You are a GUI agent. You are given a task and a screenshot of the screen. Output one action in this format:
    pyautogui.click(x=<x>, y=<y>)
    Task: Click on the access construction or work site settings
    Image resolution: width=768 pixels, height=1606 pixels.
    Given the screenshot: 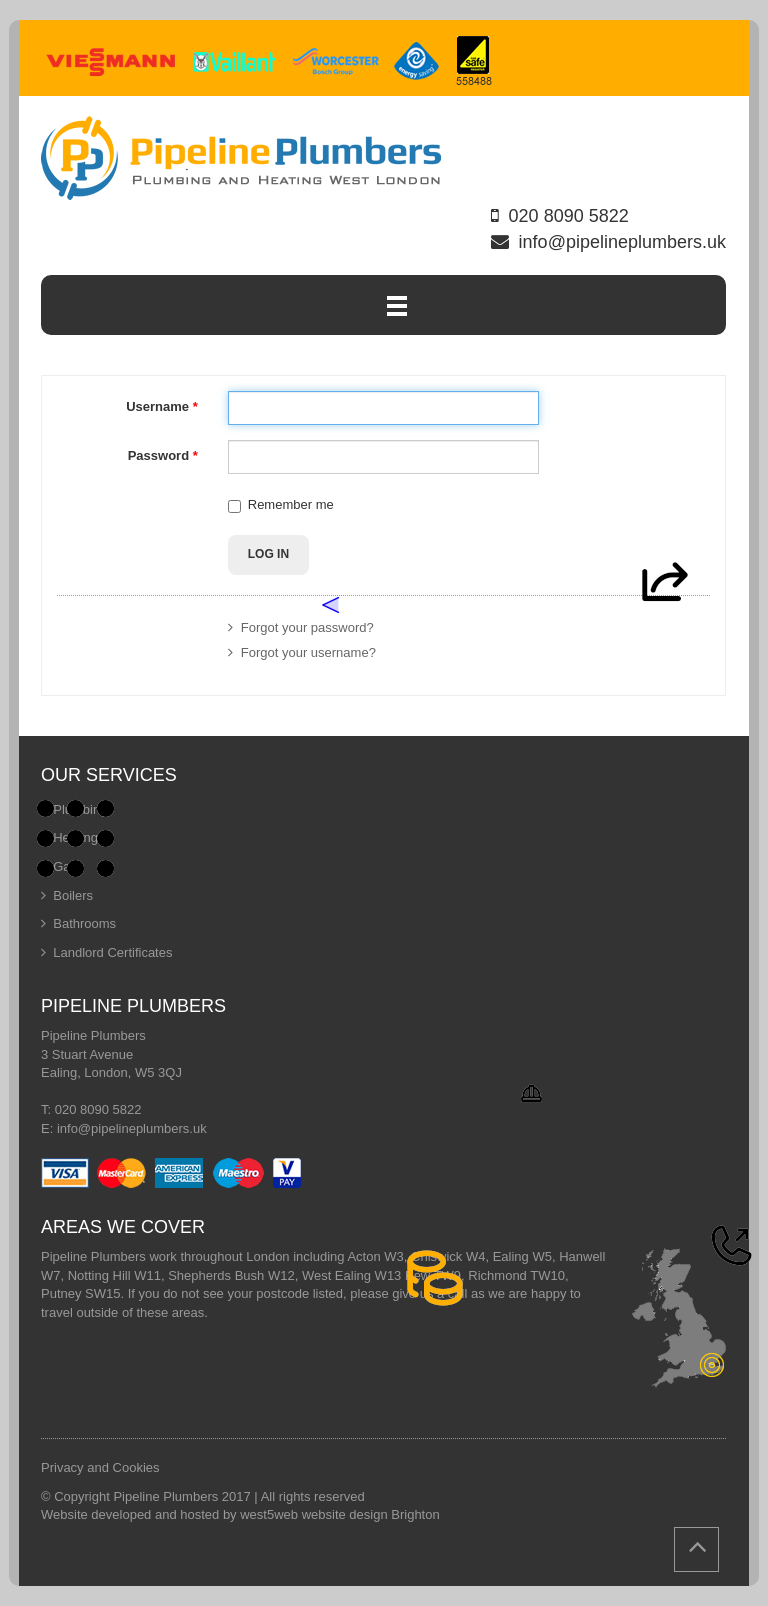 What is the action you would take?
    pyautogui.click(x=531, y=1094)
    